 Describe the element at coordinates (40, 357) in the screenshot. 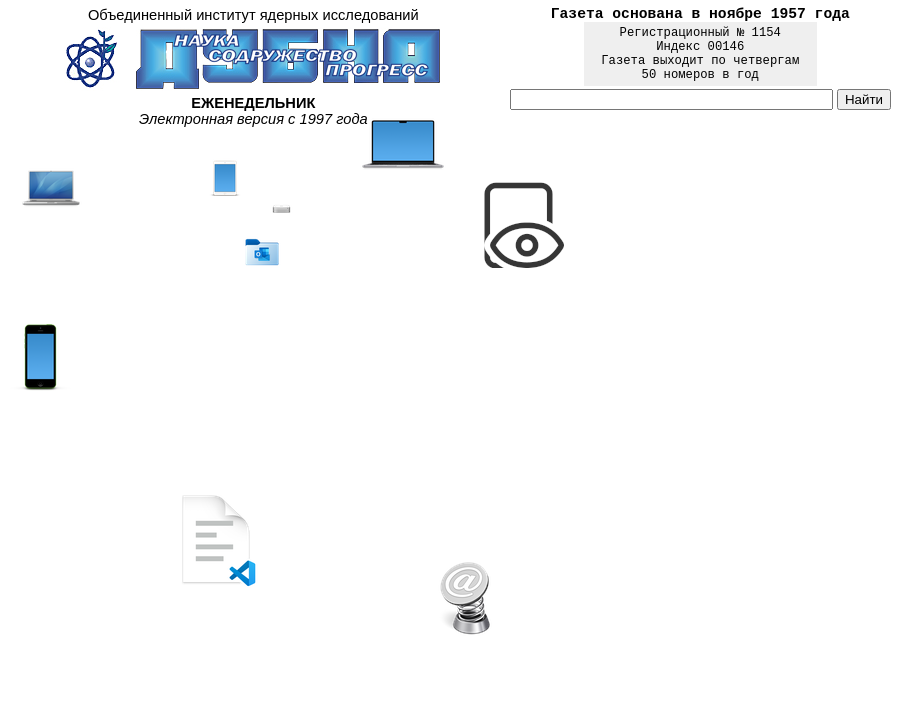

I see `manage connected iPhone 5c device` at that location.